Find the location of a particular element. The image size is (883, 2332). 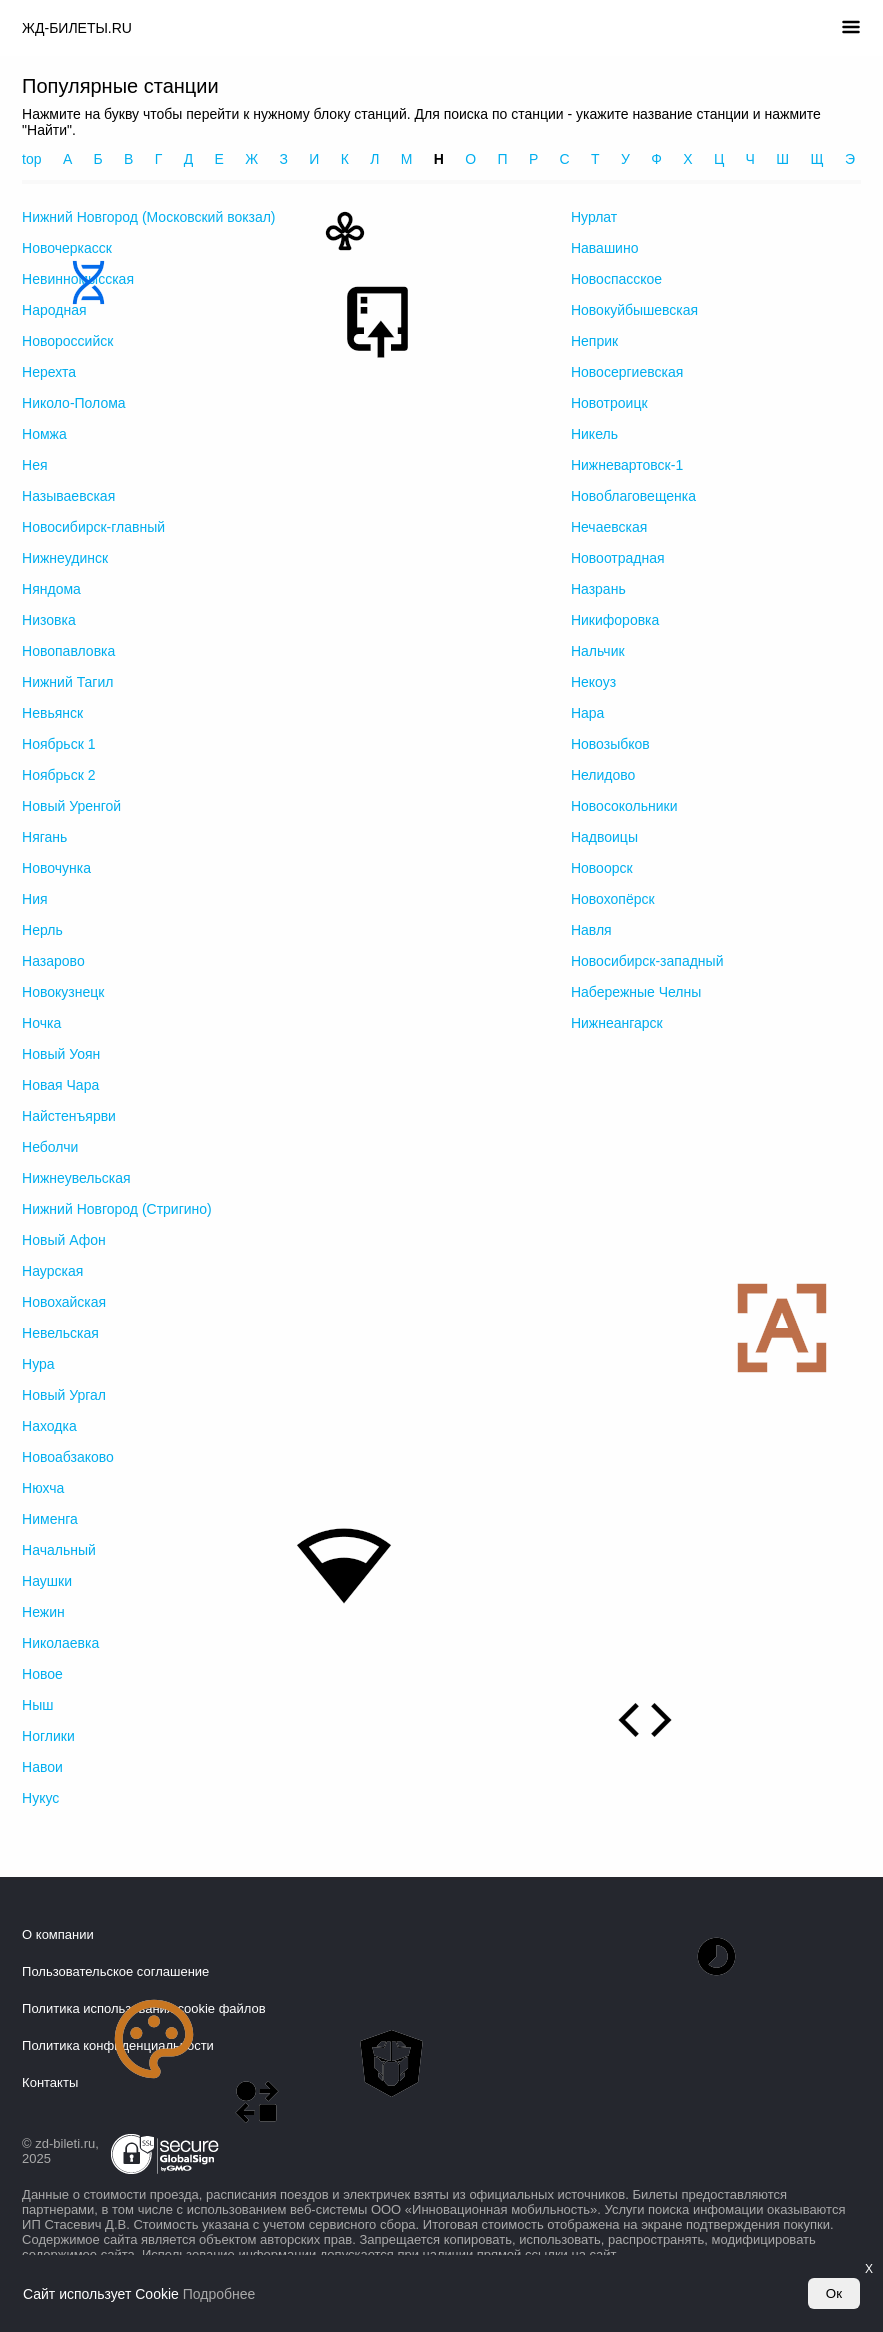

view or edit source code is located at coordinates (645, 1720).